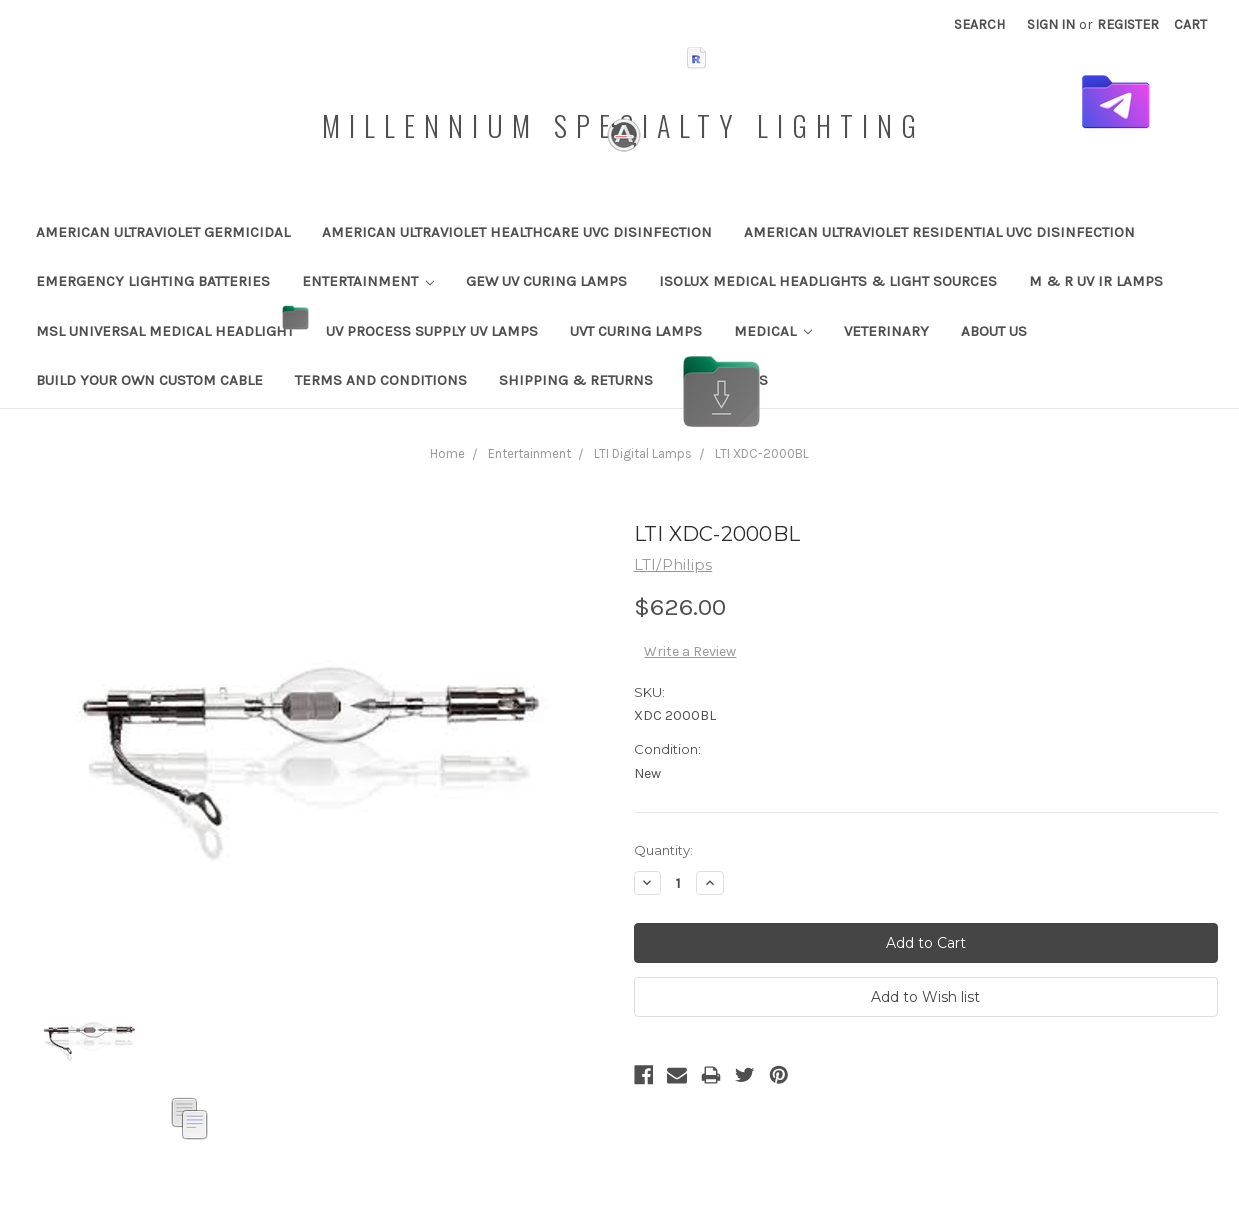  I want to click on check for available system updates, so click(624, 135).